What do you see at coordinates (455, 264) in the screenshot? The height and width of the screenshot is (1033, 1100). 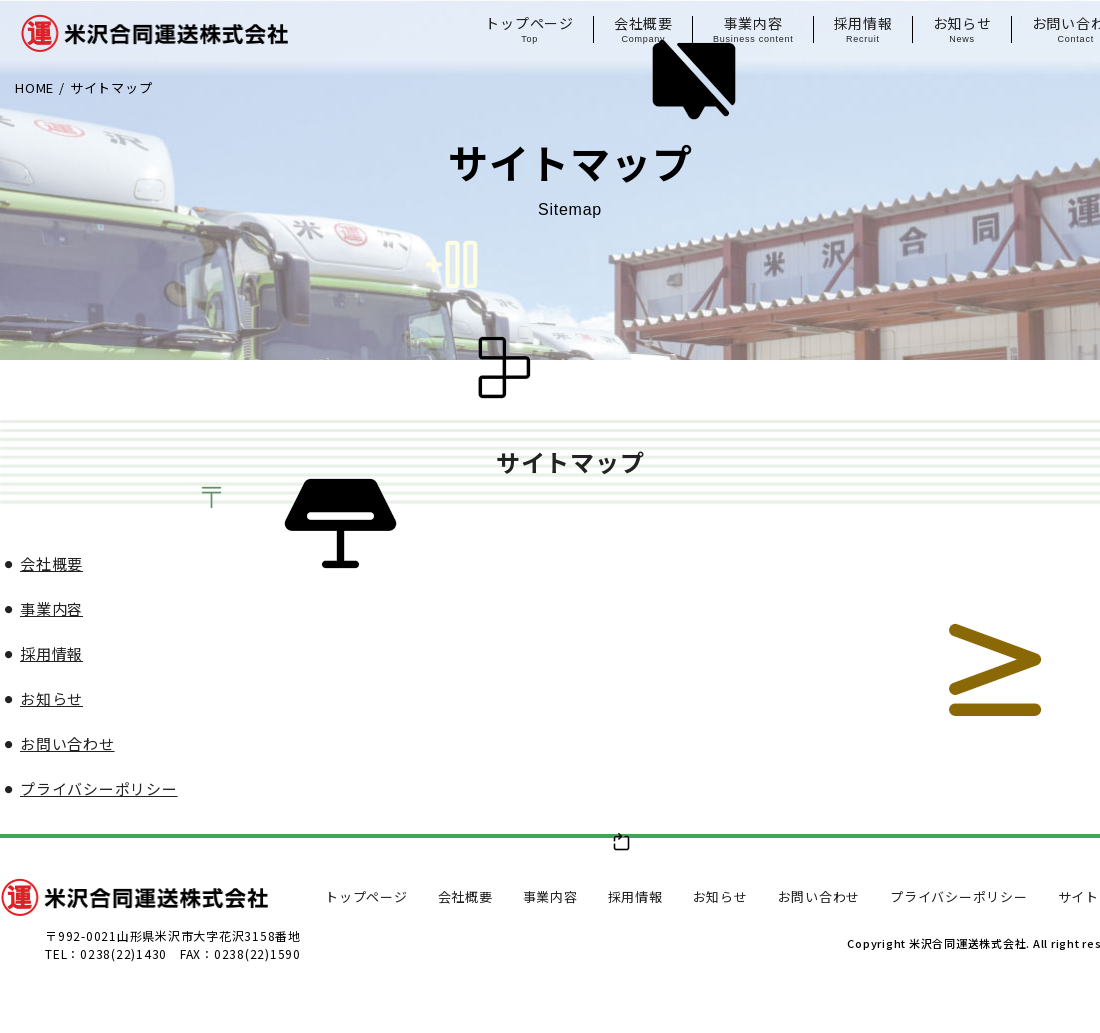 I see `add a new column to the left` at bounding box center [455, 264].